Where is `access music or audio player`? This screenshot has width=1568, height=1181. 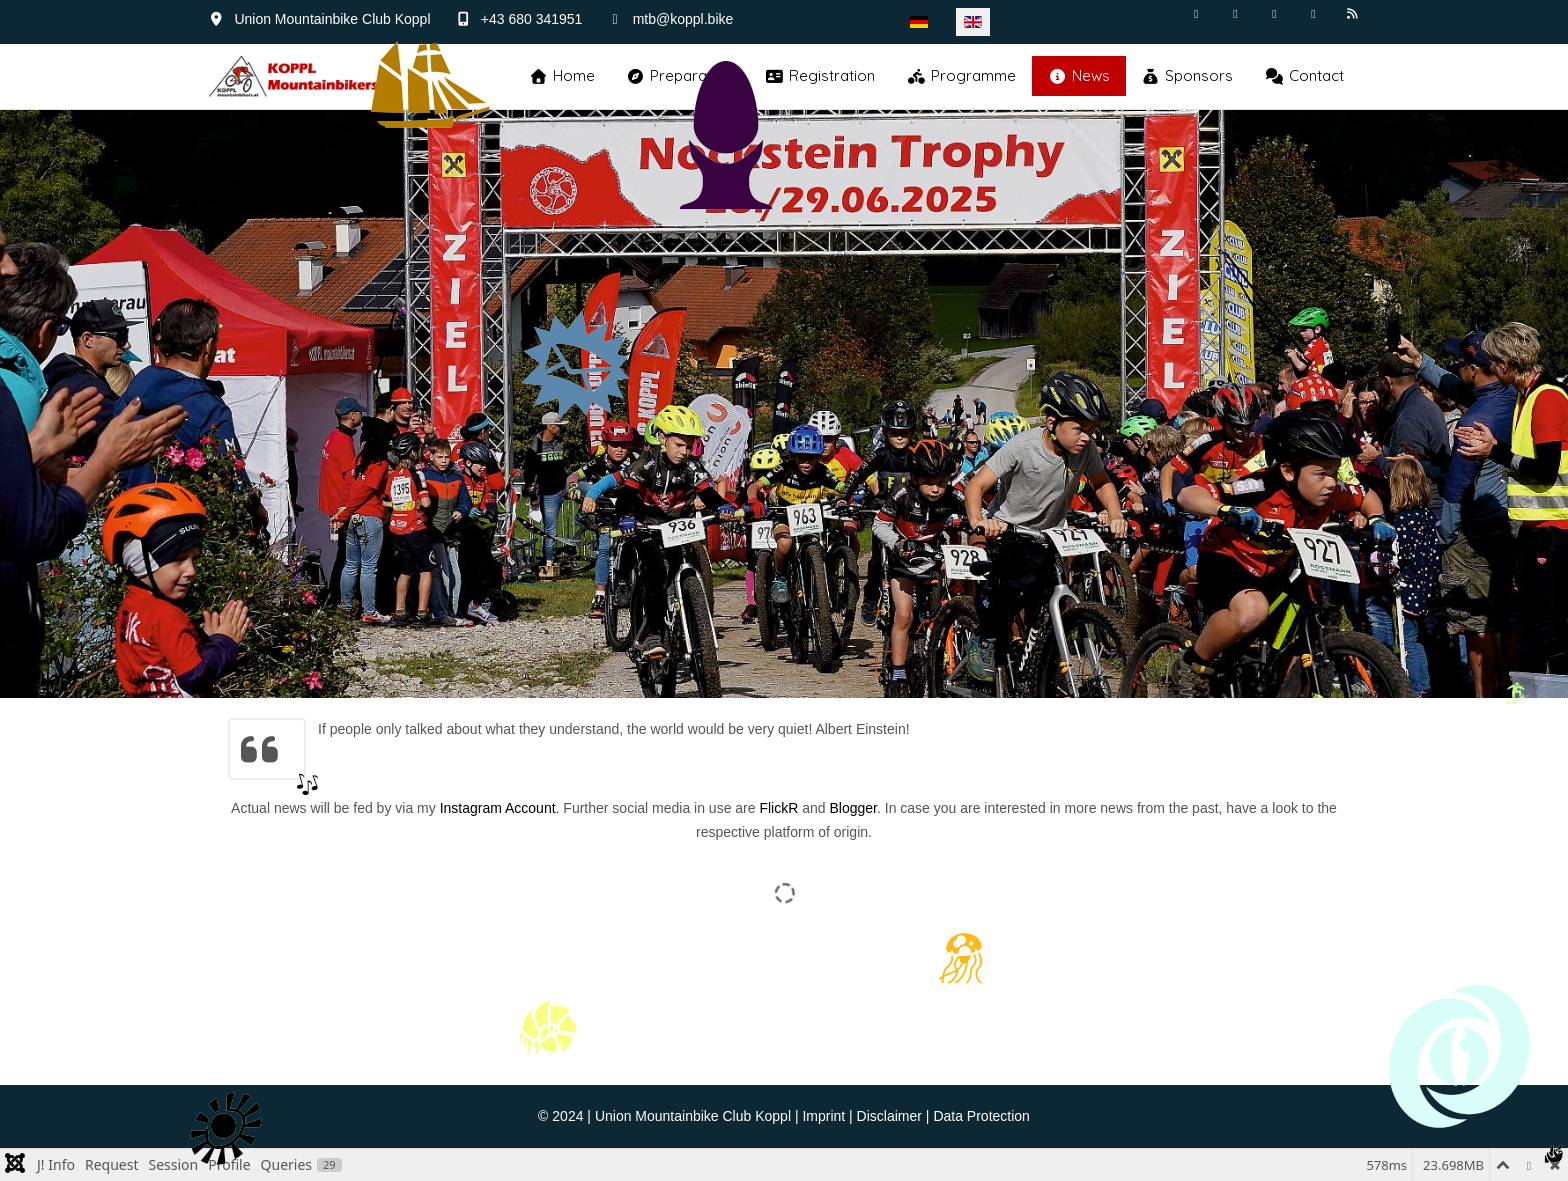 access music or audio player is located at coordinates (307, 784).